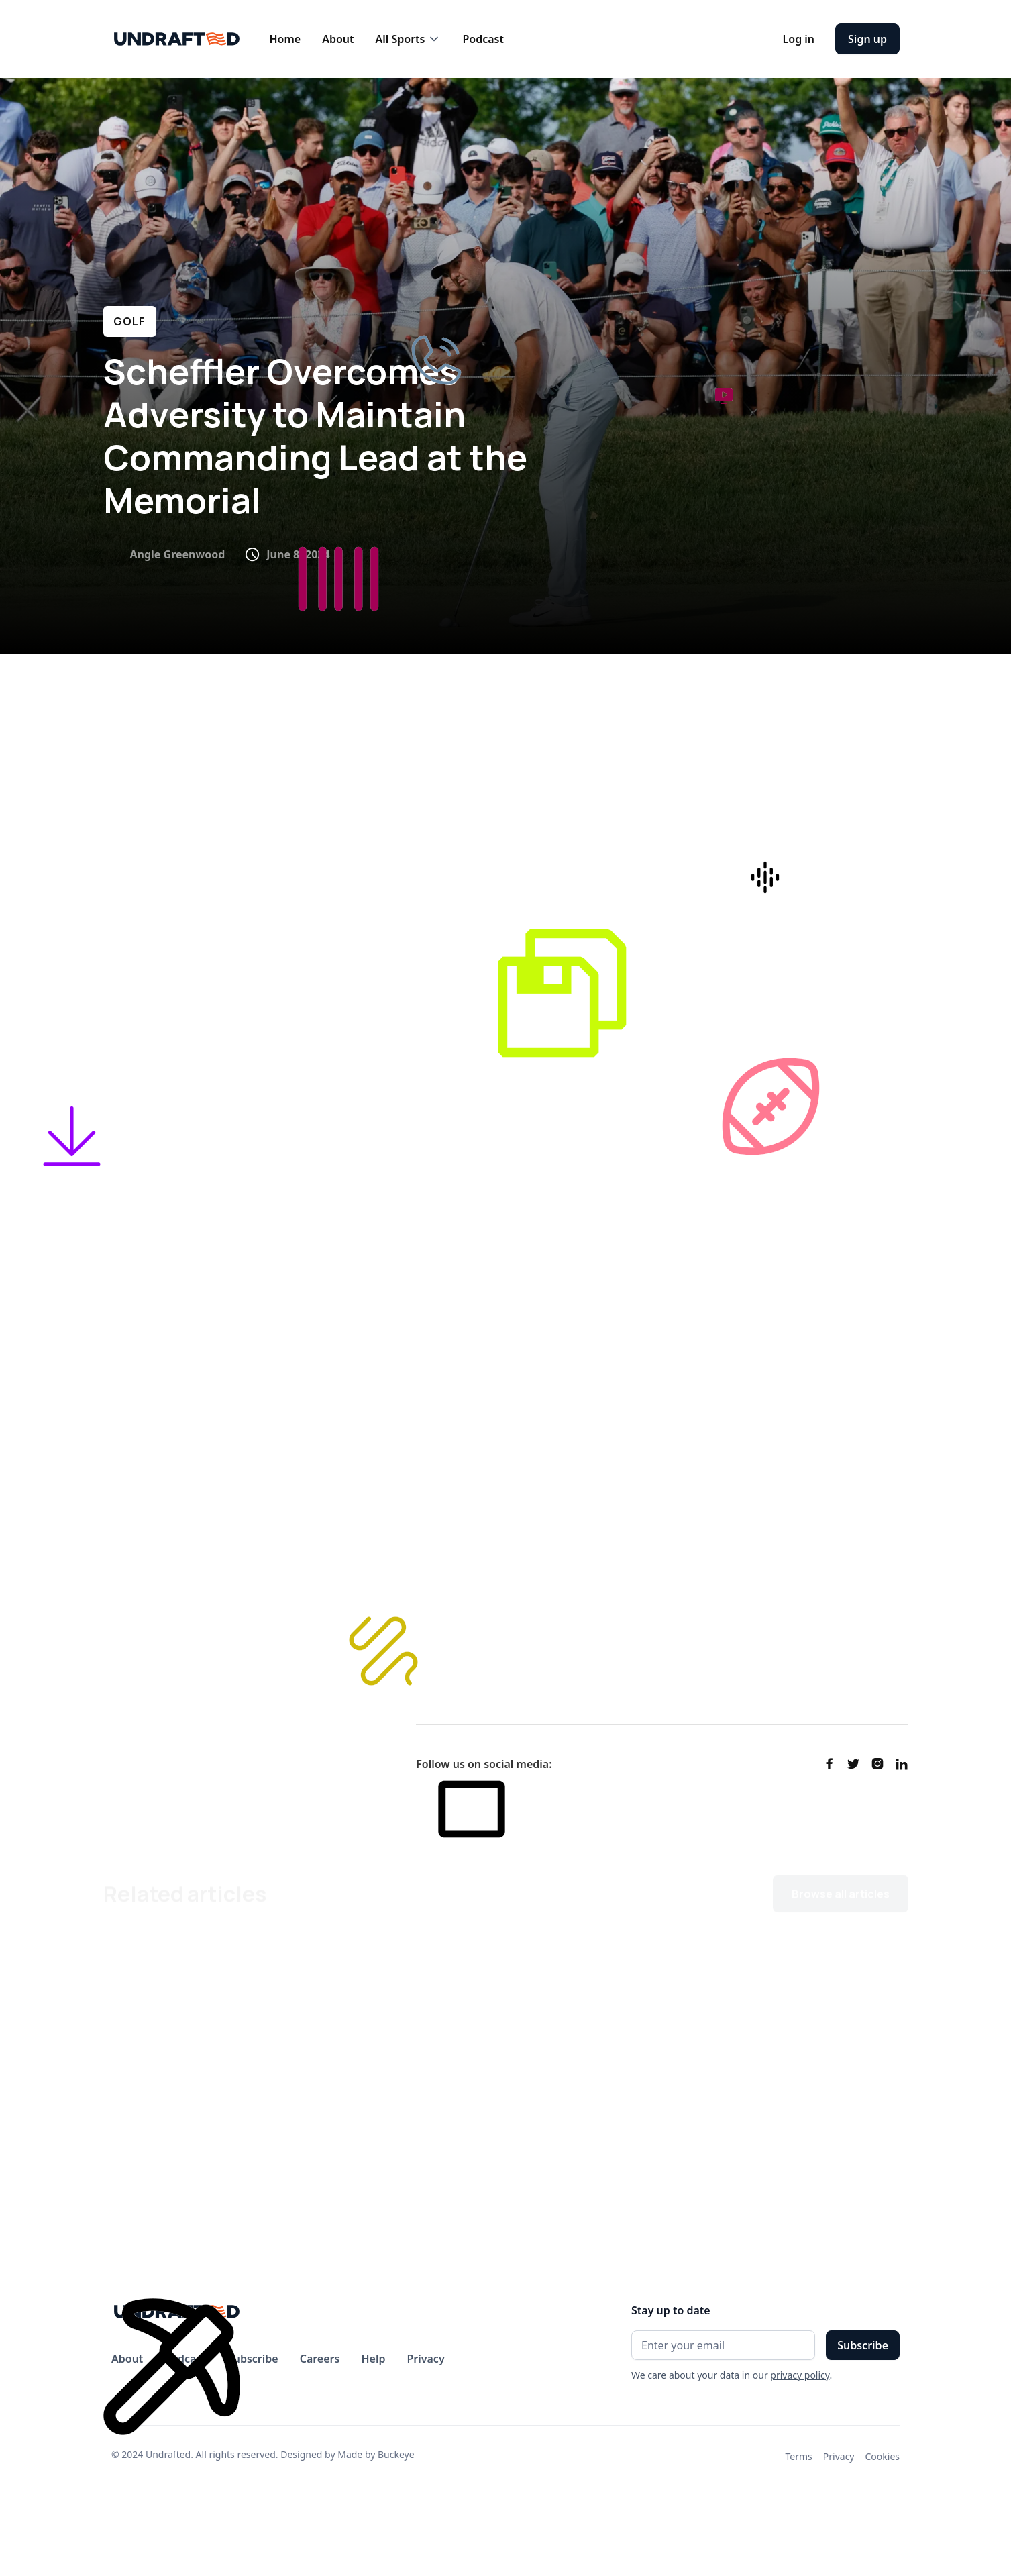 This screenshot has height=2576, width=1011. What do you see at coordinates (472, 1809) in the screenshot?
I see `represents a container or frame element` at bounding box center [472, 1809].